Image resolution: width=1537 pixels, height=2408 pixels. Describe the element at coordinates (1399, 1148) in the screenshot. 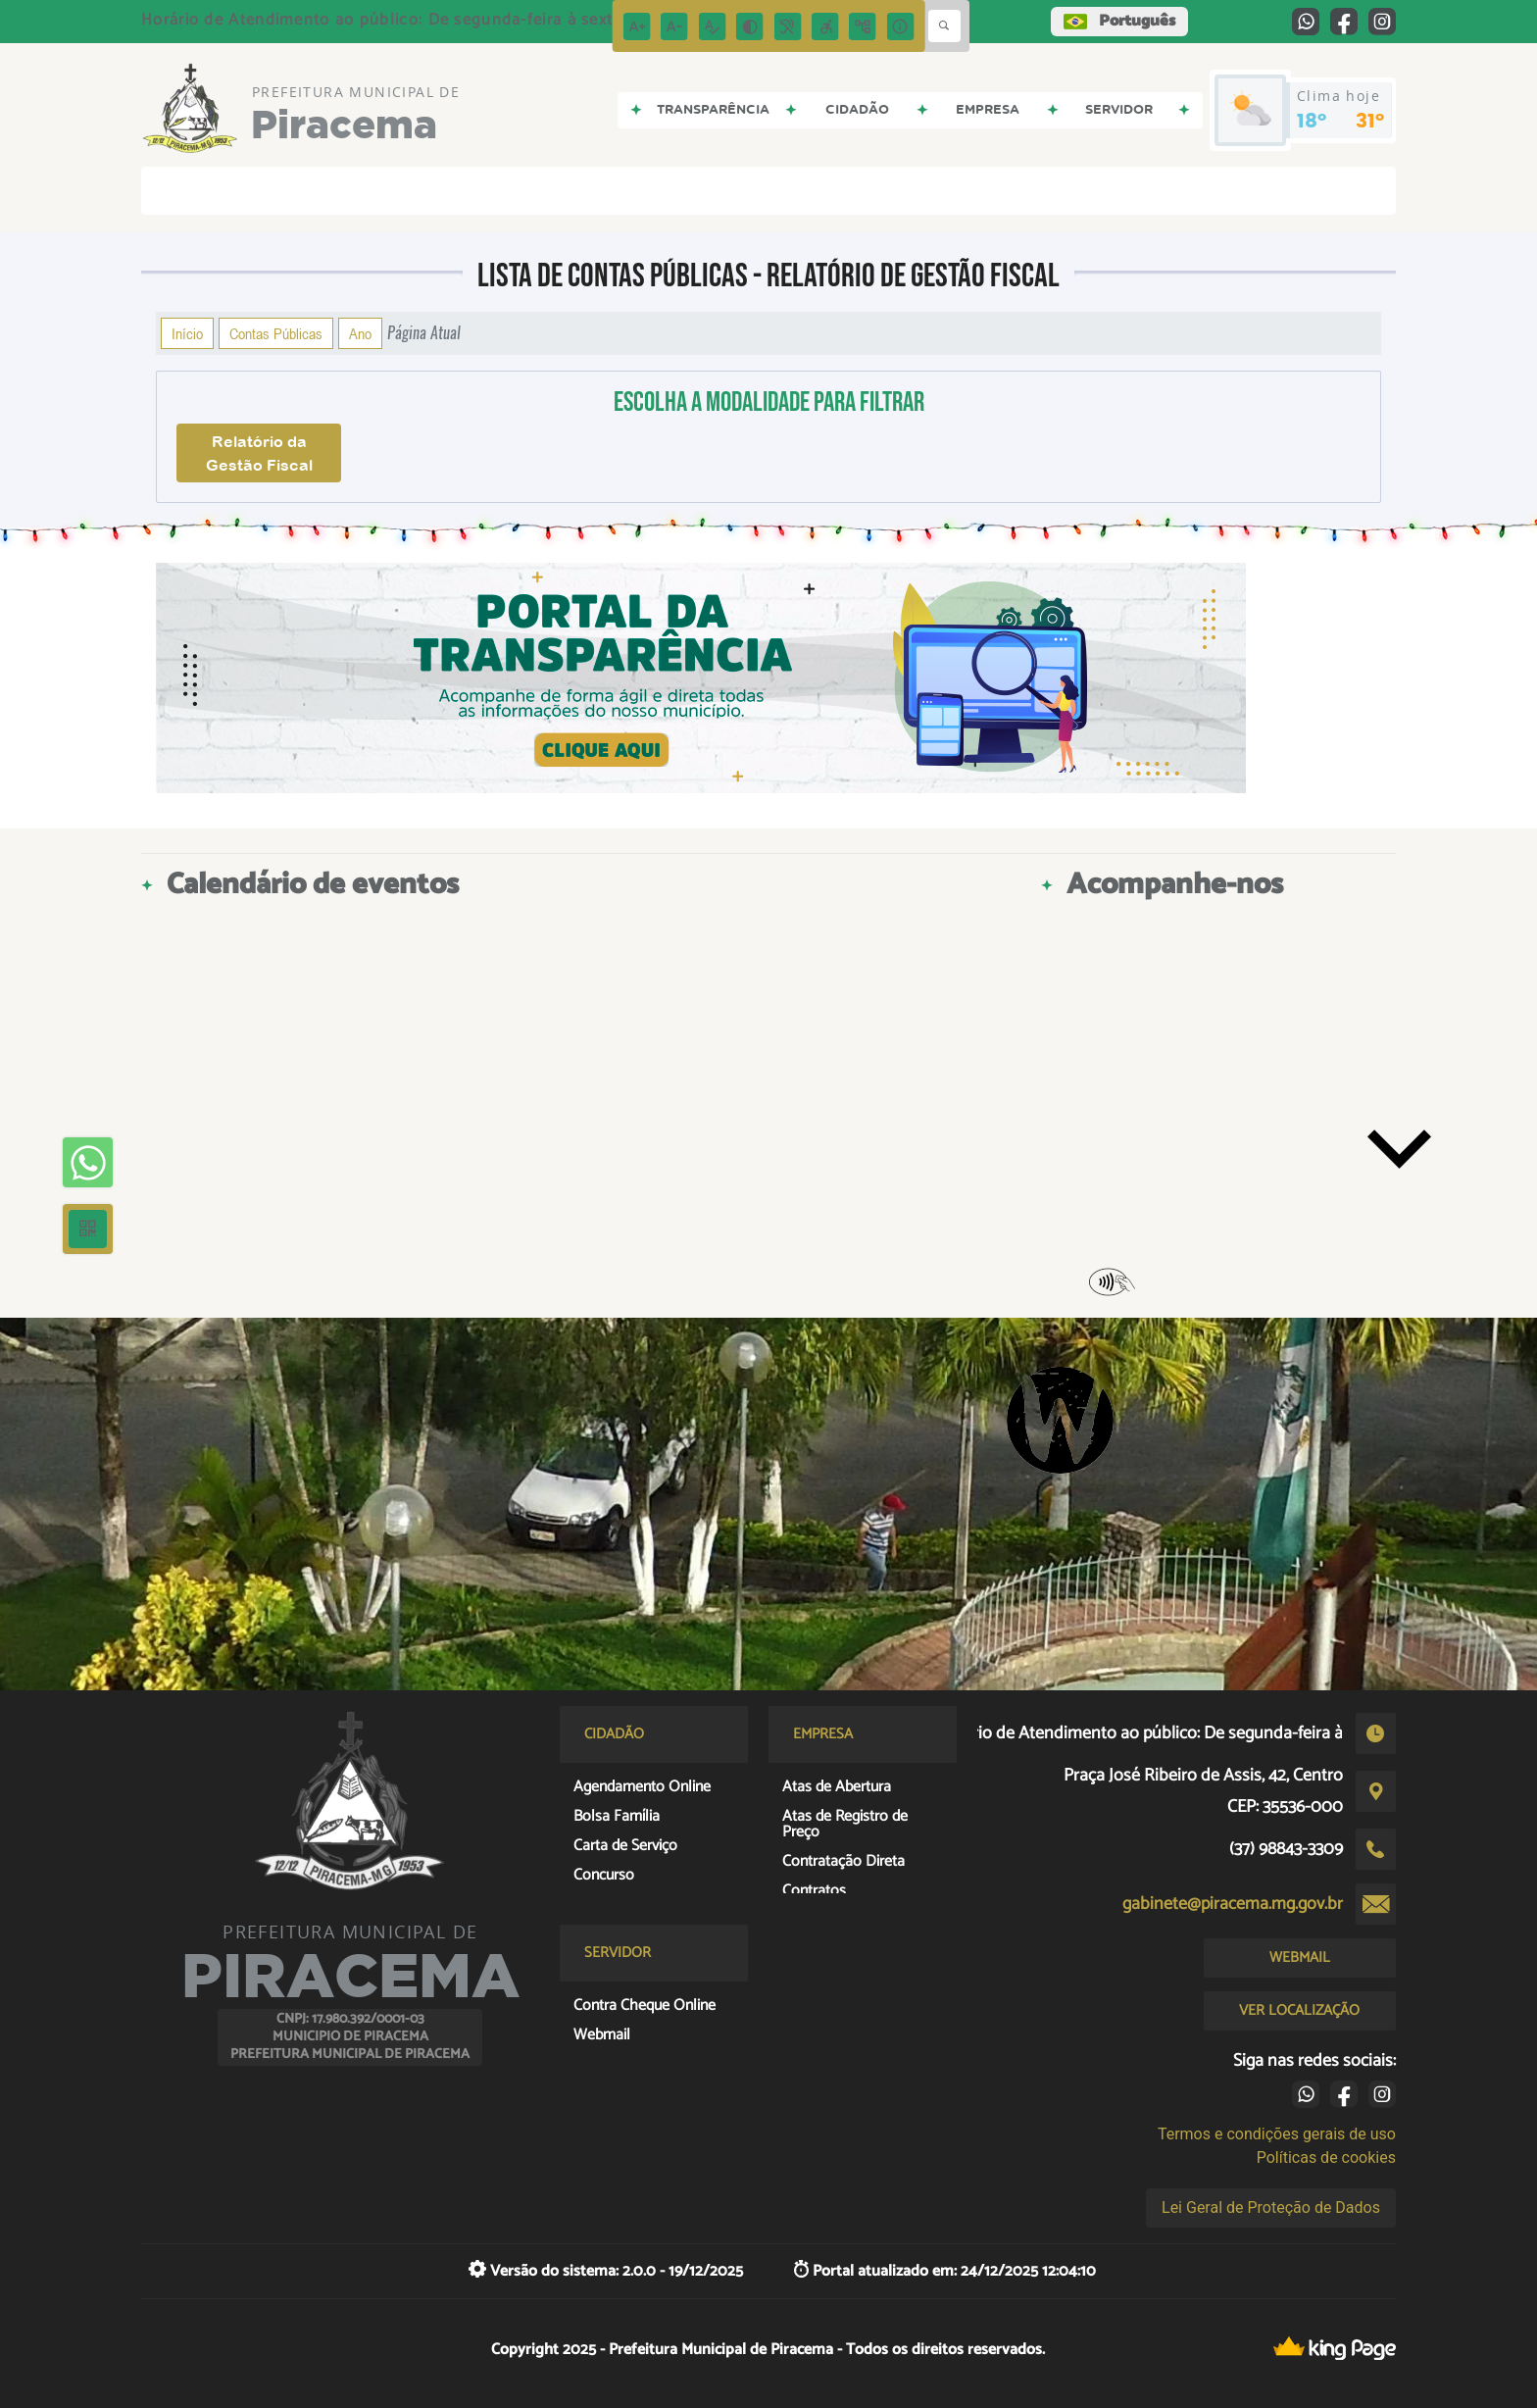

I see `expand dropdown menu` at that location.